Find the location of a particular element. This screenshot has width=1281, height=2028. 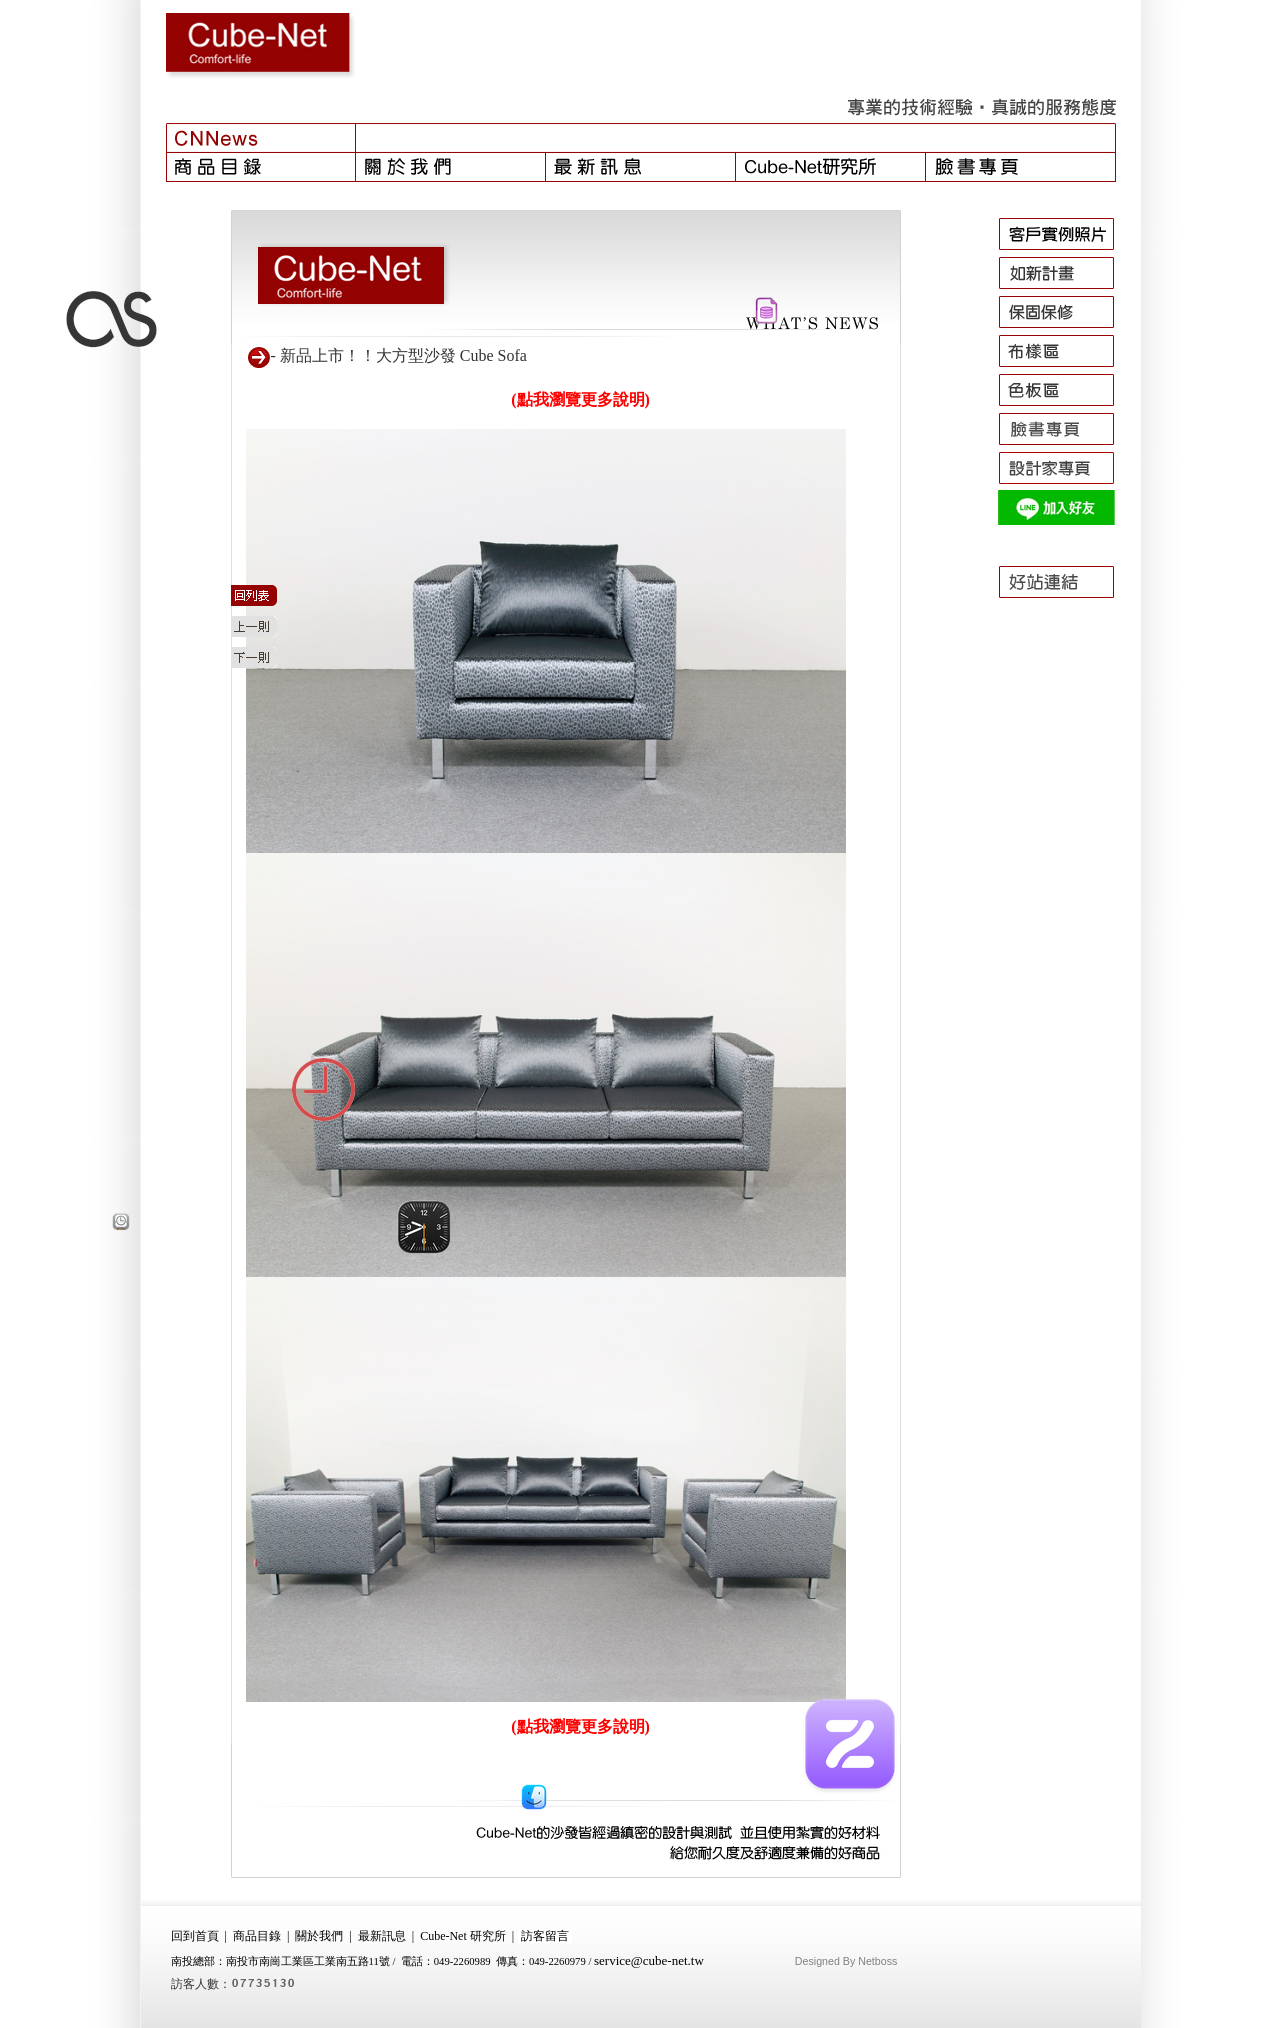

open the clock app is located at coordinates (424, 1227).